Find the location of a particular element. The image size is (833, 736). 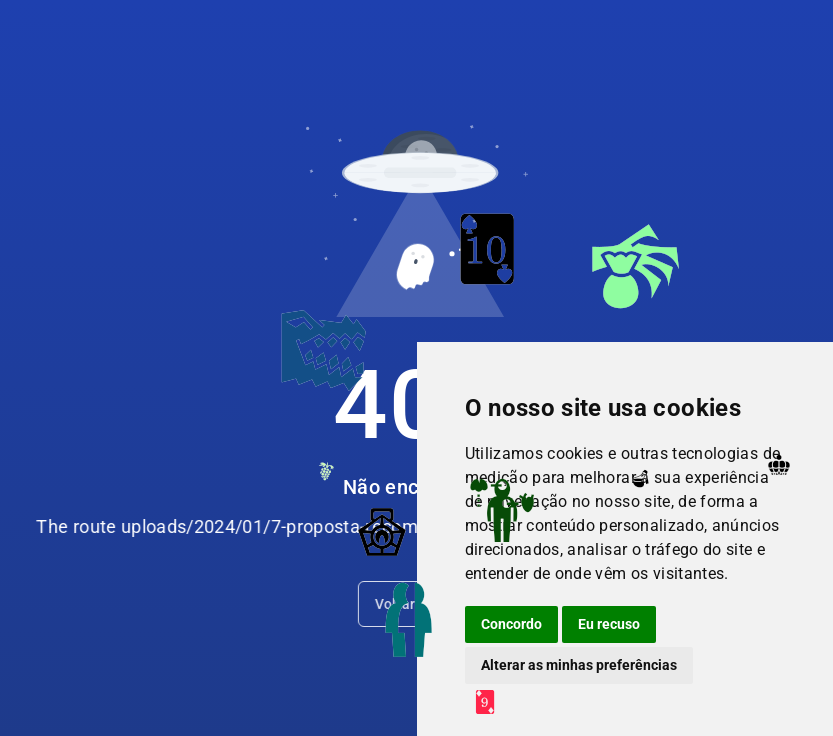

indicates a danger or hazard zone in a game is located at coordinates (323, 351).